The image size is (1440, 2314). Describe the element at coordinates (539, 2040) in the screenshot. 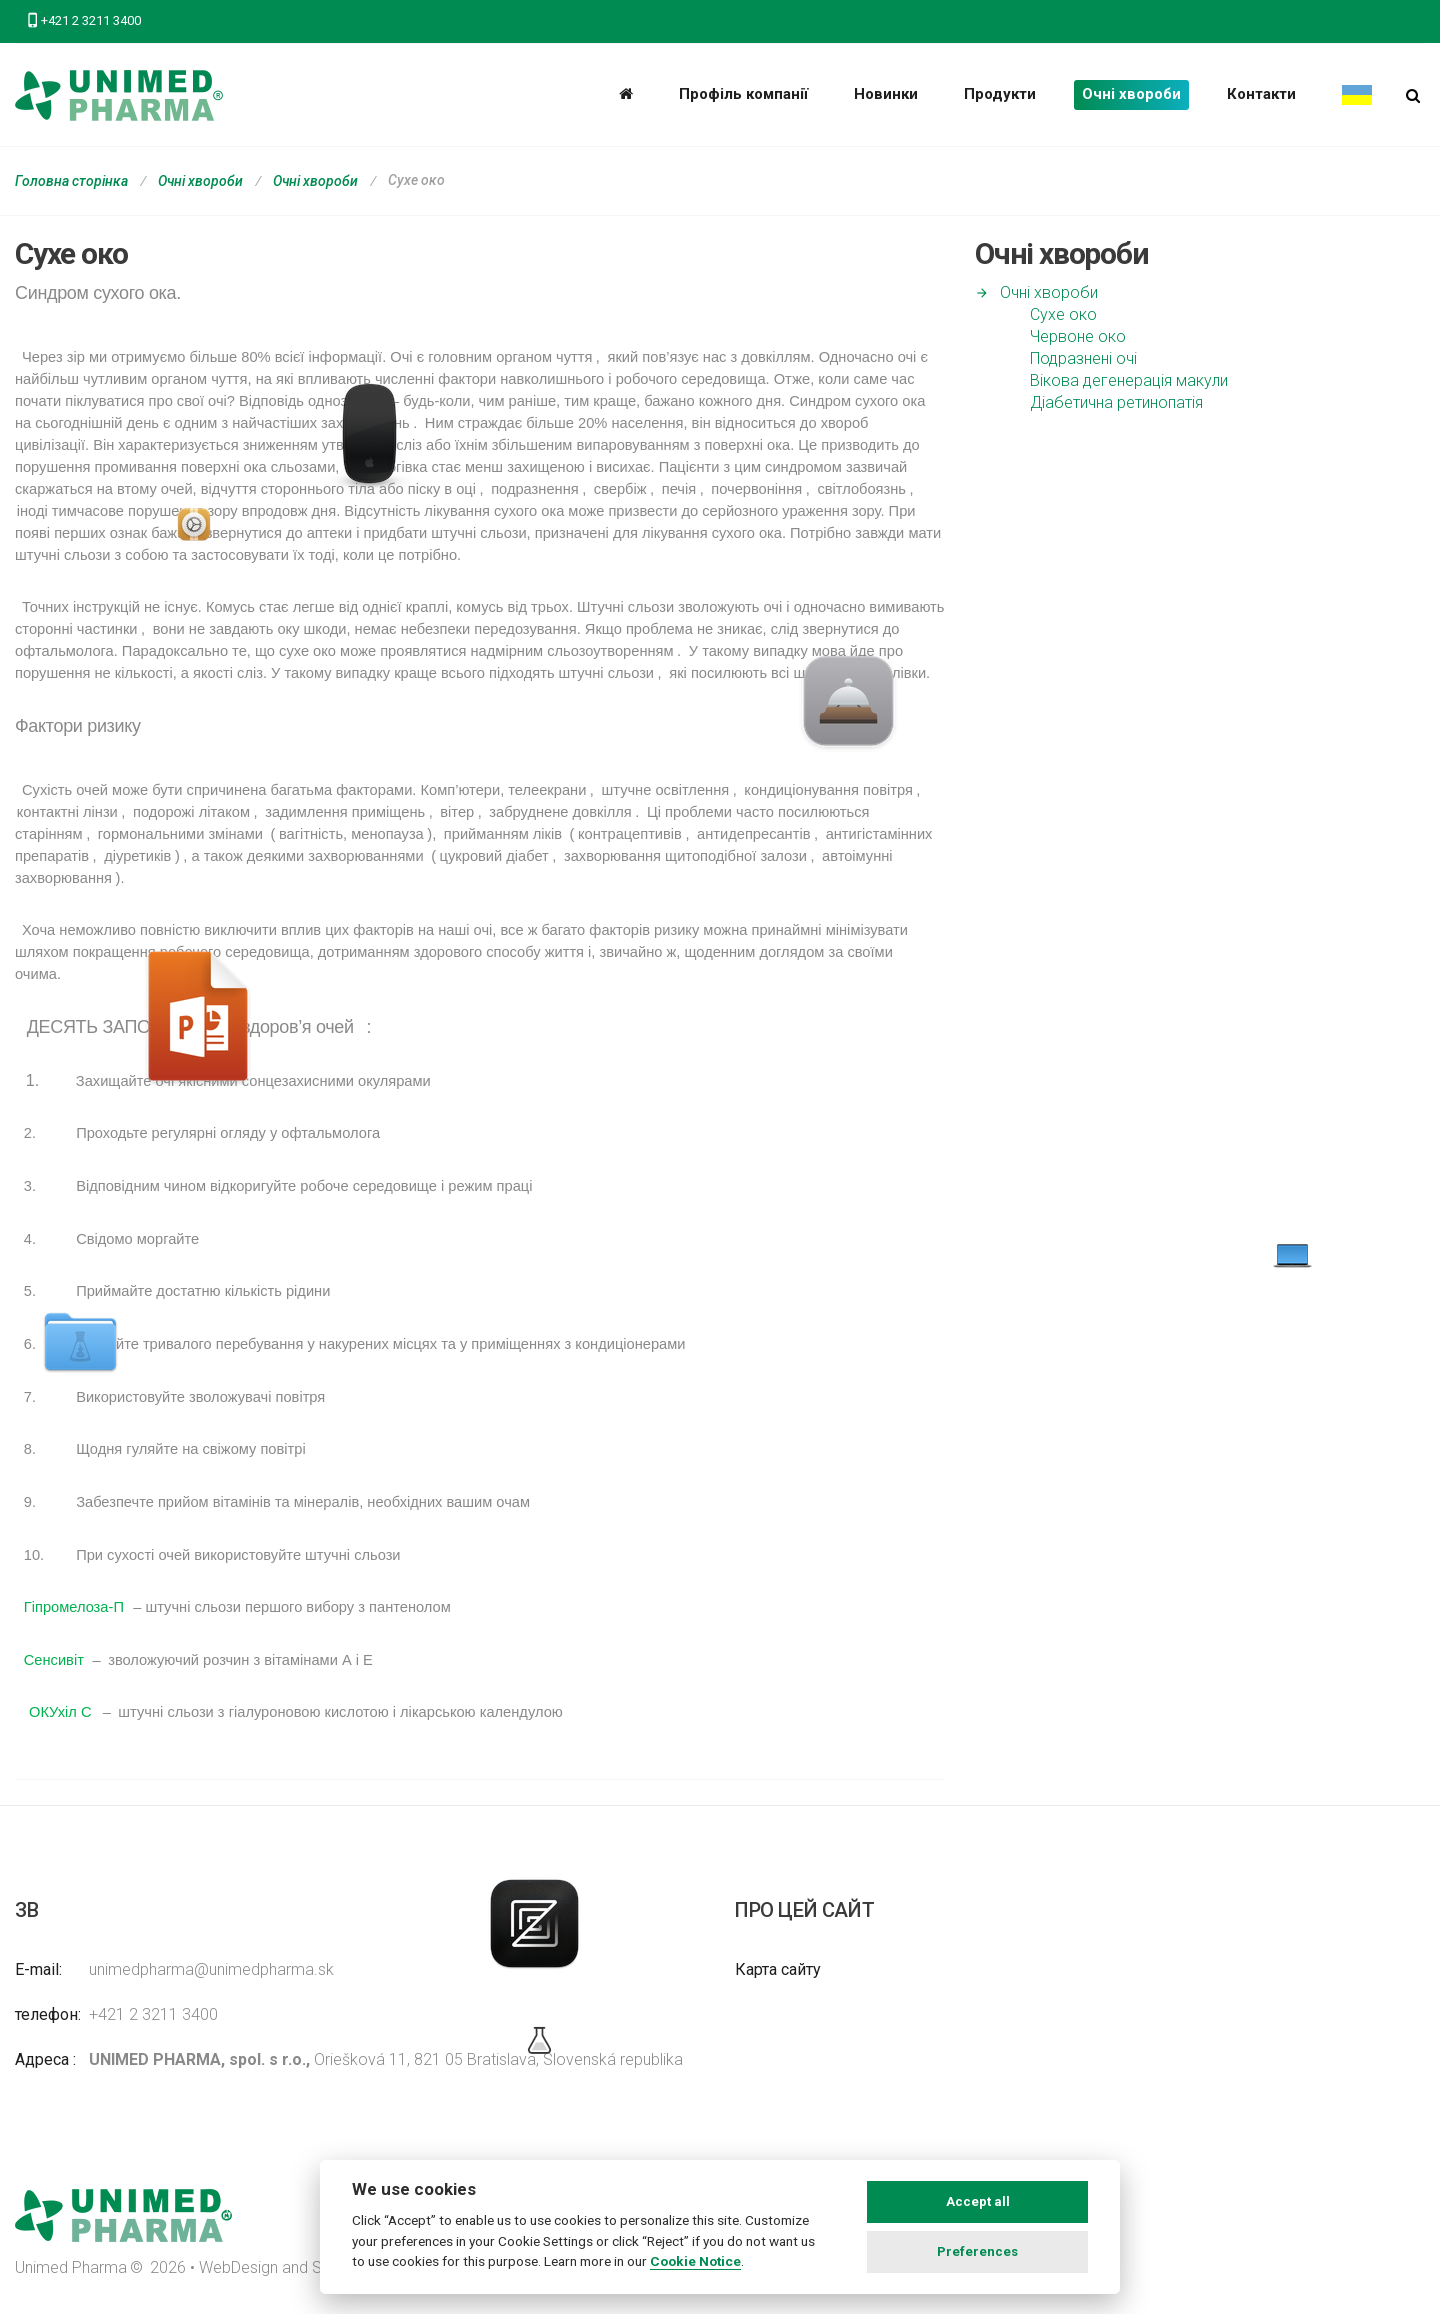

I see `access science or chemistry applications` at that location.